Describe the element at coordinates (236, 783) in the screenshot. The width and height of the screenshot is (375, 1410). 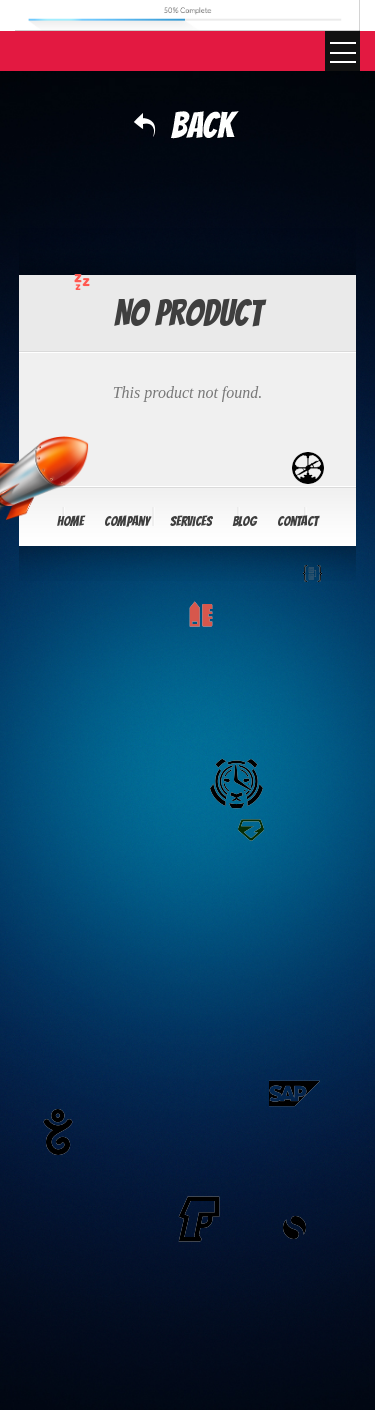
I see `timescale database branding or product link` at that location.